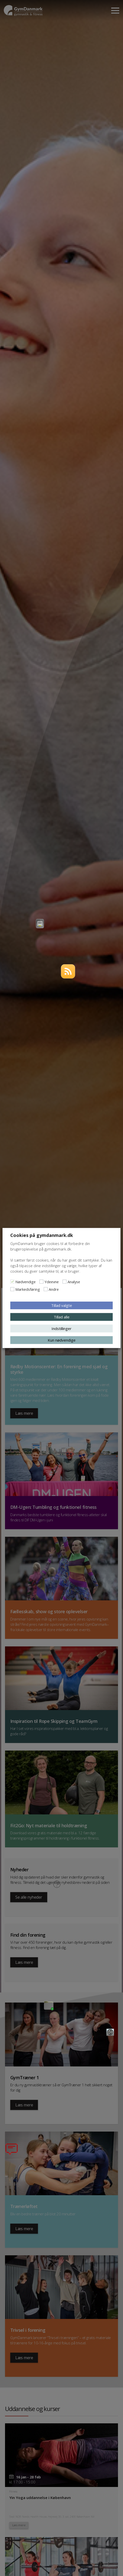  I want to click on indicates a ROM file type, so click(40, 924).